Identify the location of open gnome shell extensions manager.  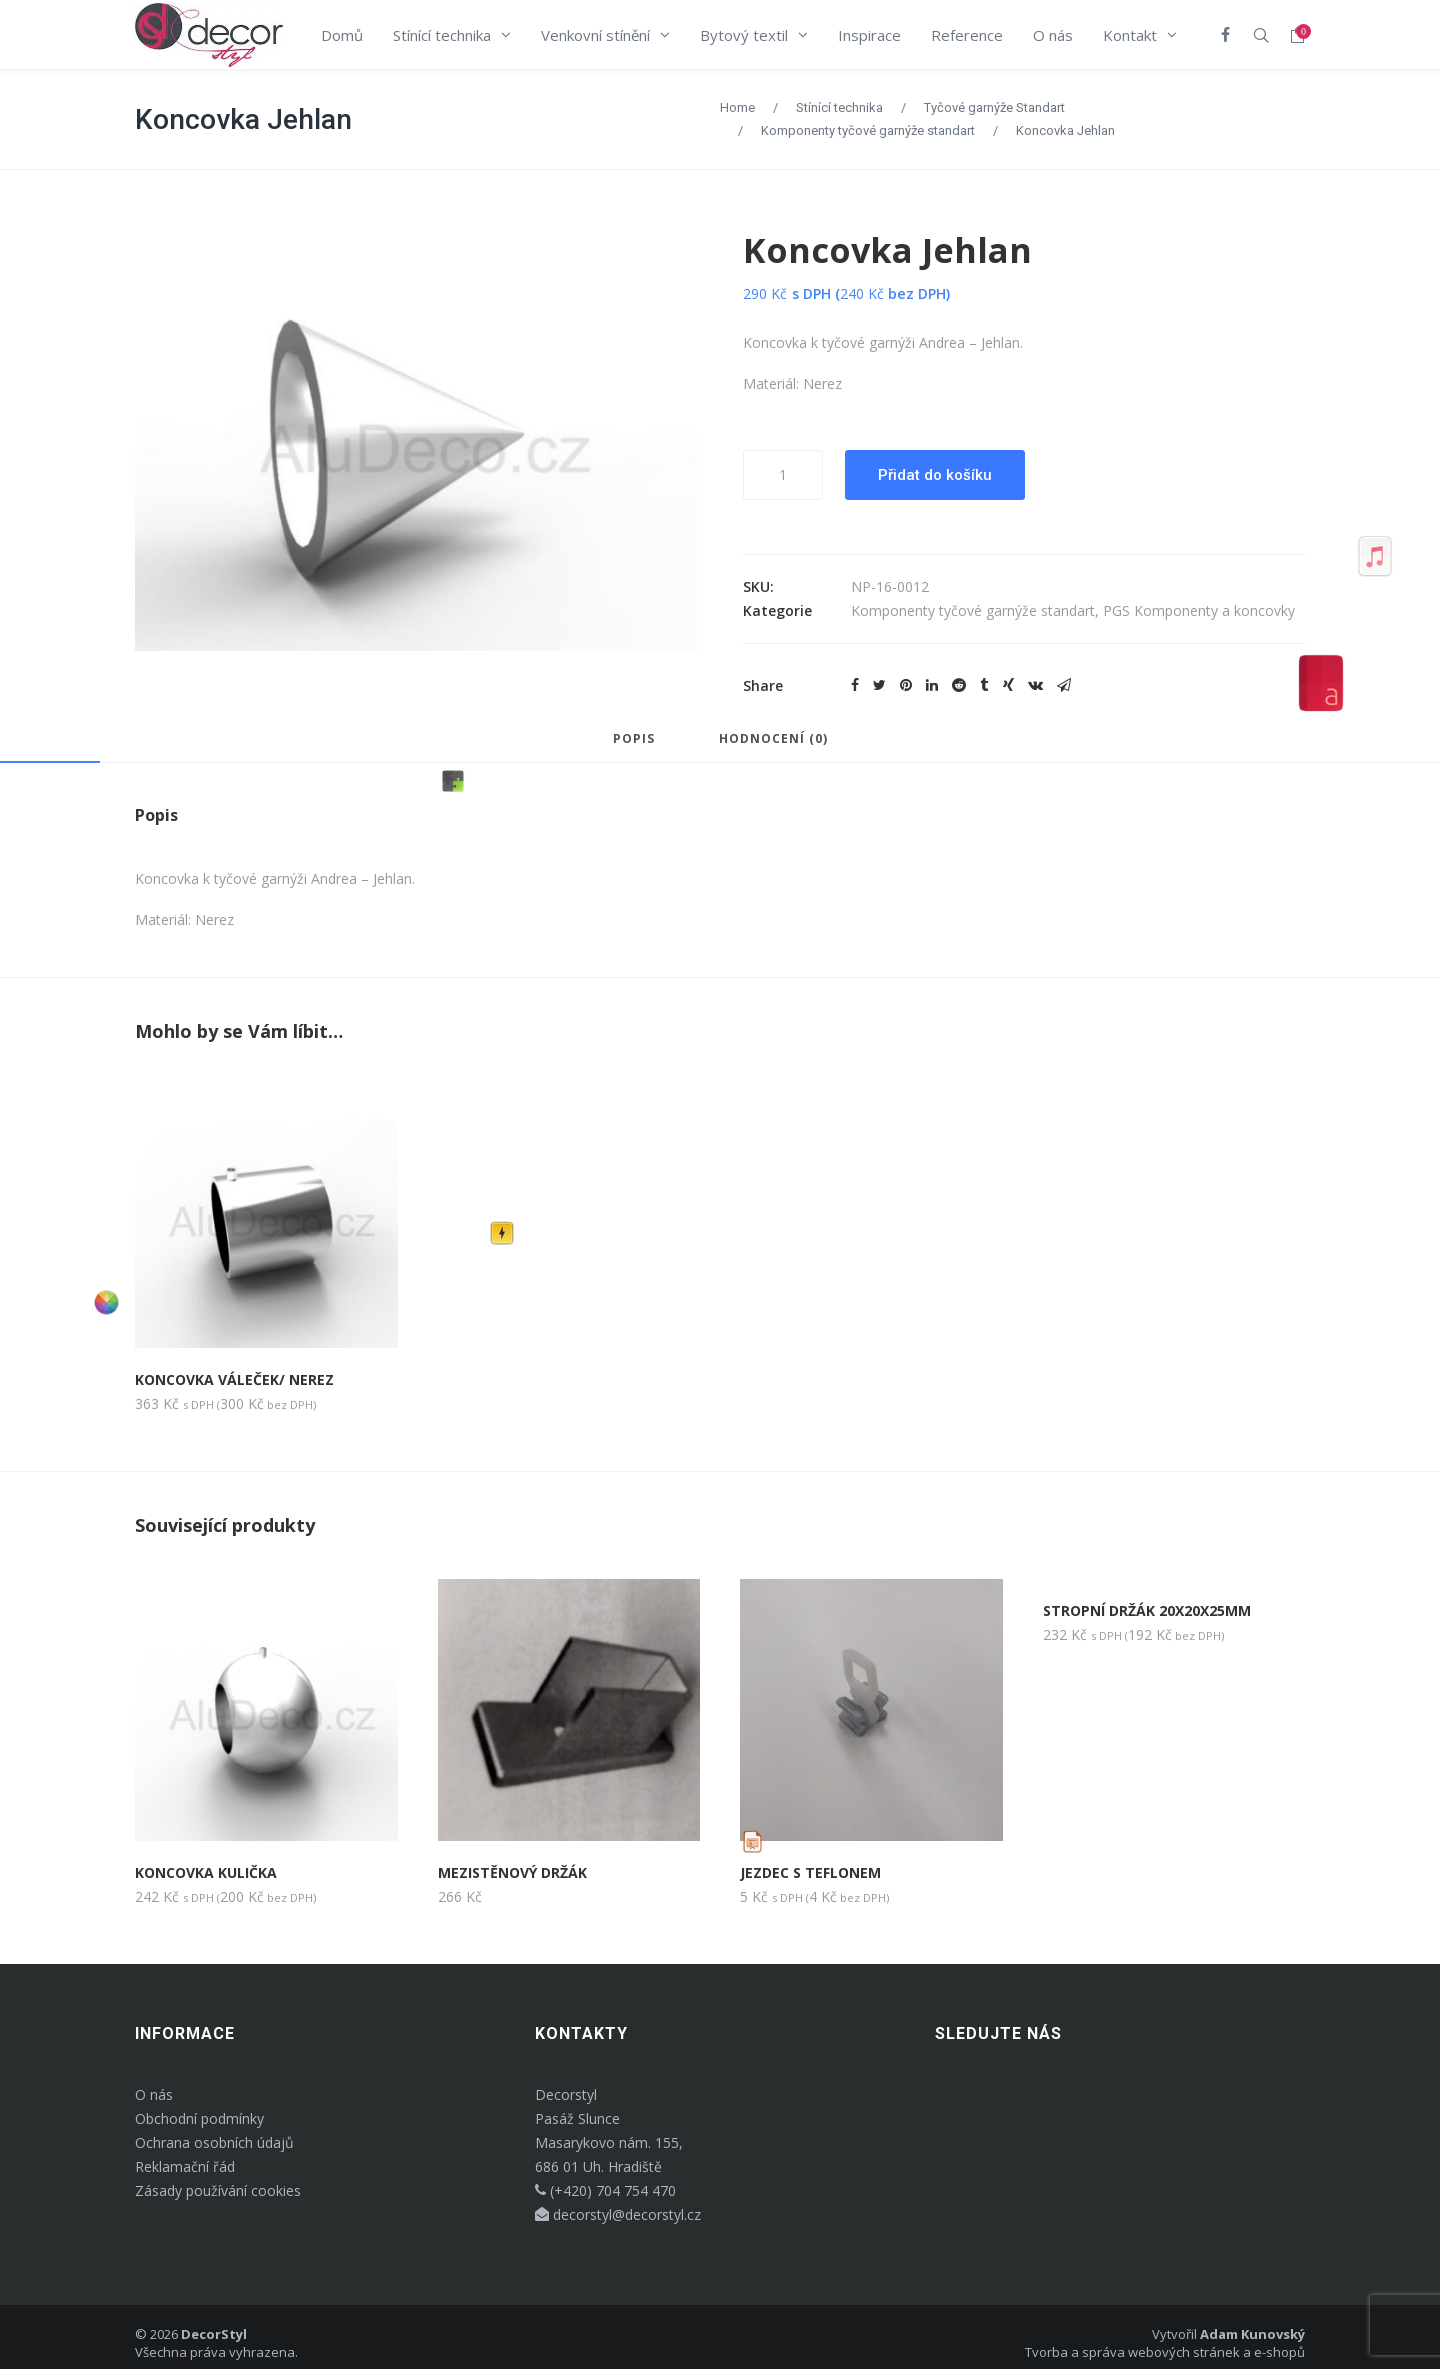
(453, 781).